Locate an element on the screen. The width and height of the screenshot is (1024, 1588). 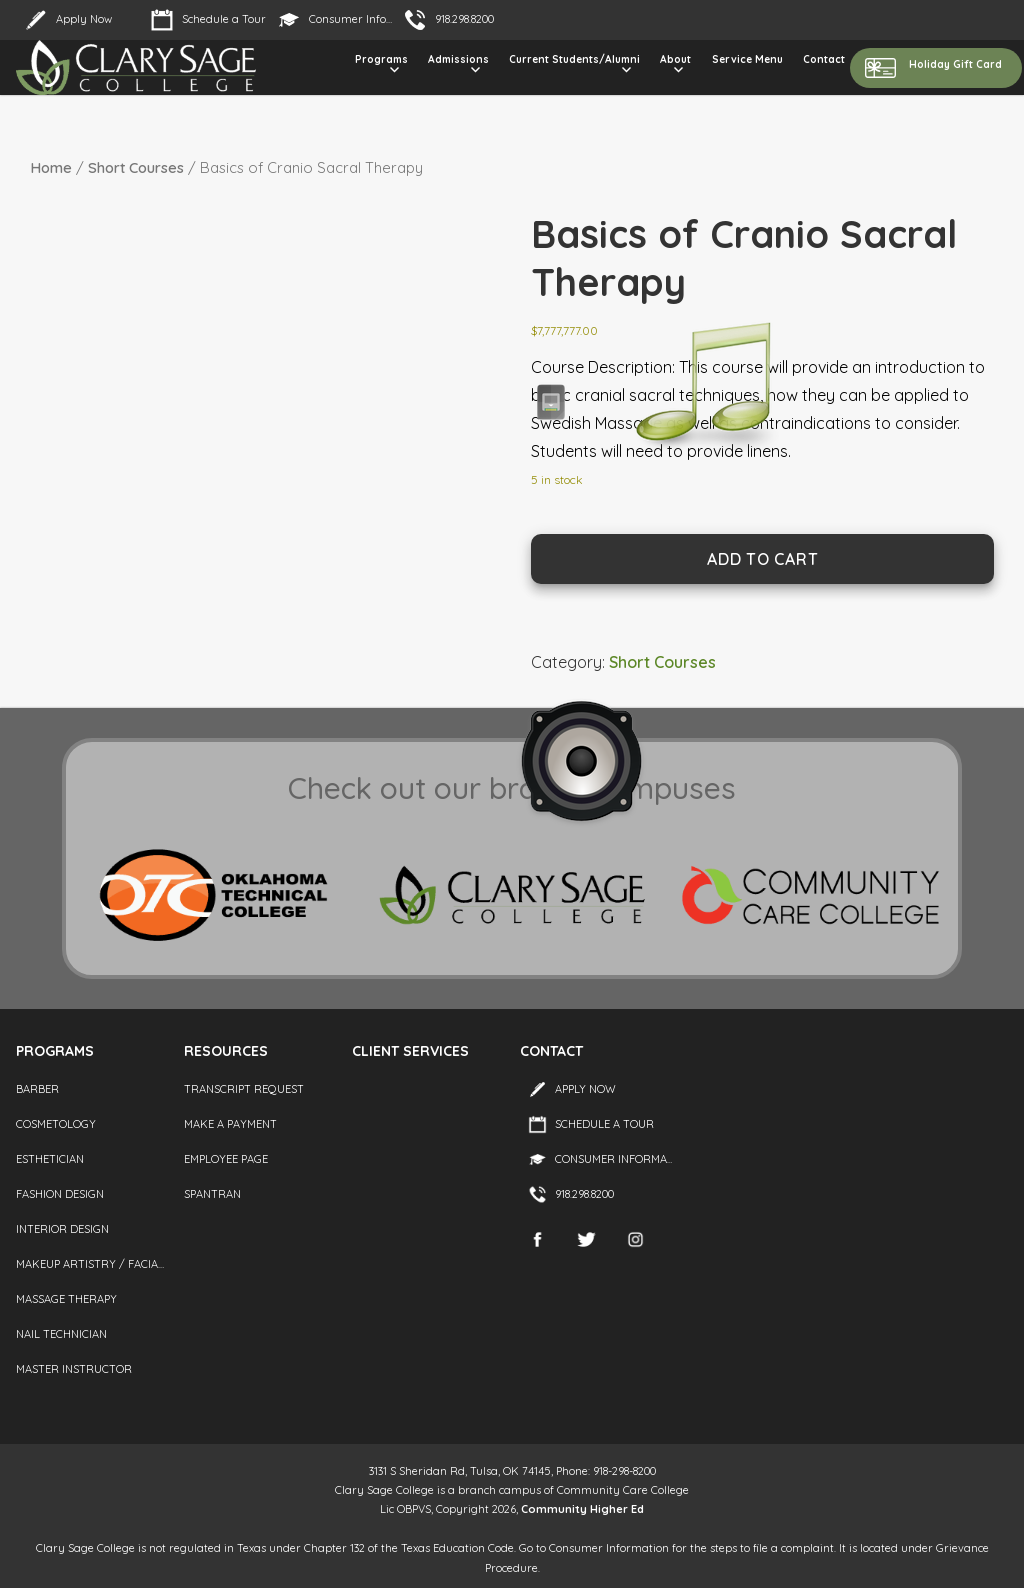
adjust speaker or audio output settings is located at coordinates (581, 760).